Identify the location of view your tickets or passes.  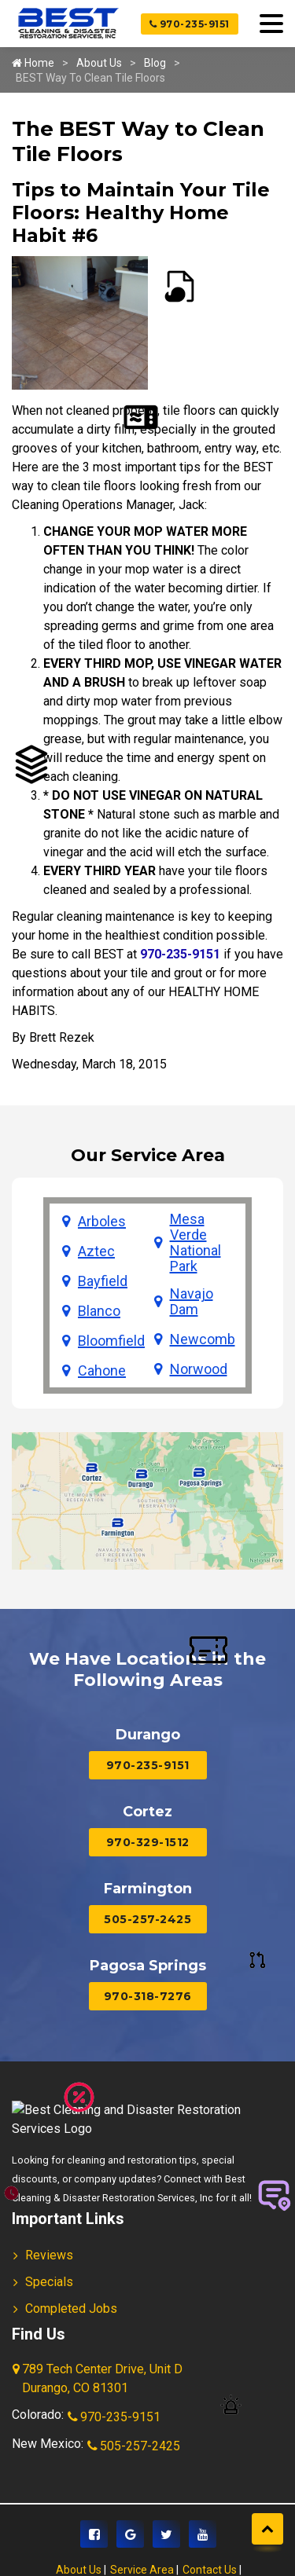
(208, 1650).